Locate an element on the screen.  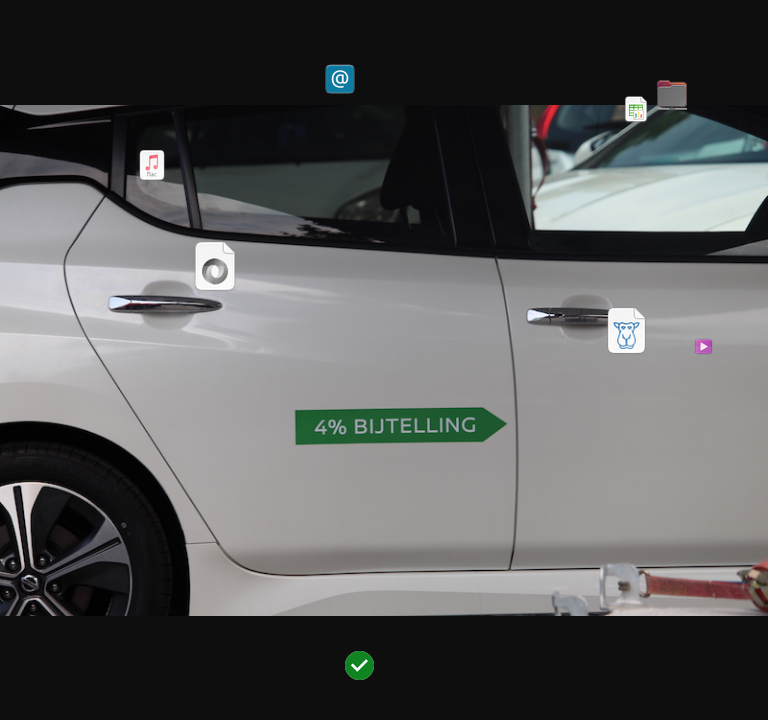
open a spreadsheet file is located at coordinates (636, 109).